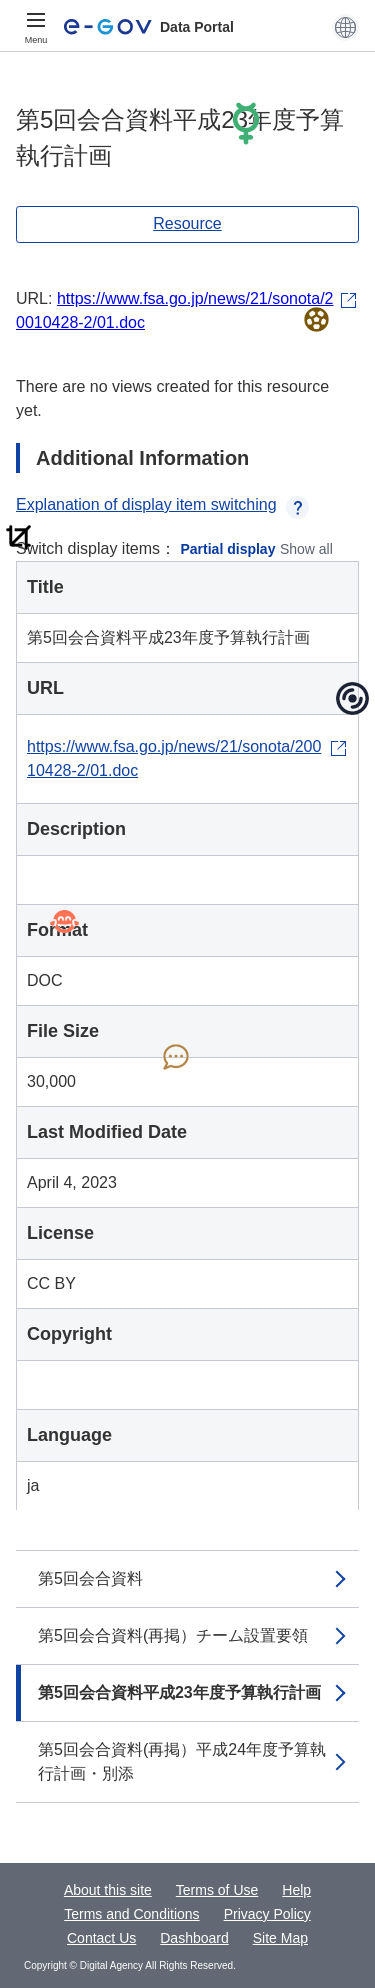 Image resolution: width=375 pixels, height=1988 pixels. I want to click on access sports or soccer-related content, so click(316, 319).